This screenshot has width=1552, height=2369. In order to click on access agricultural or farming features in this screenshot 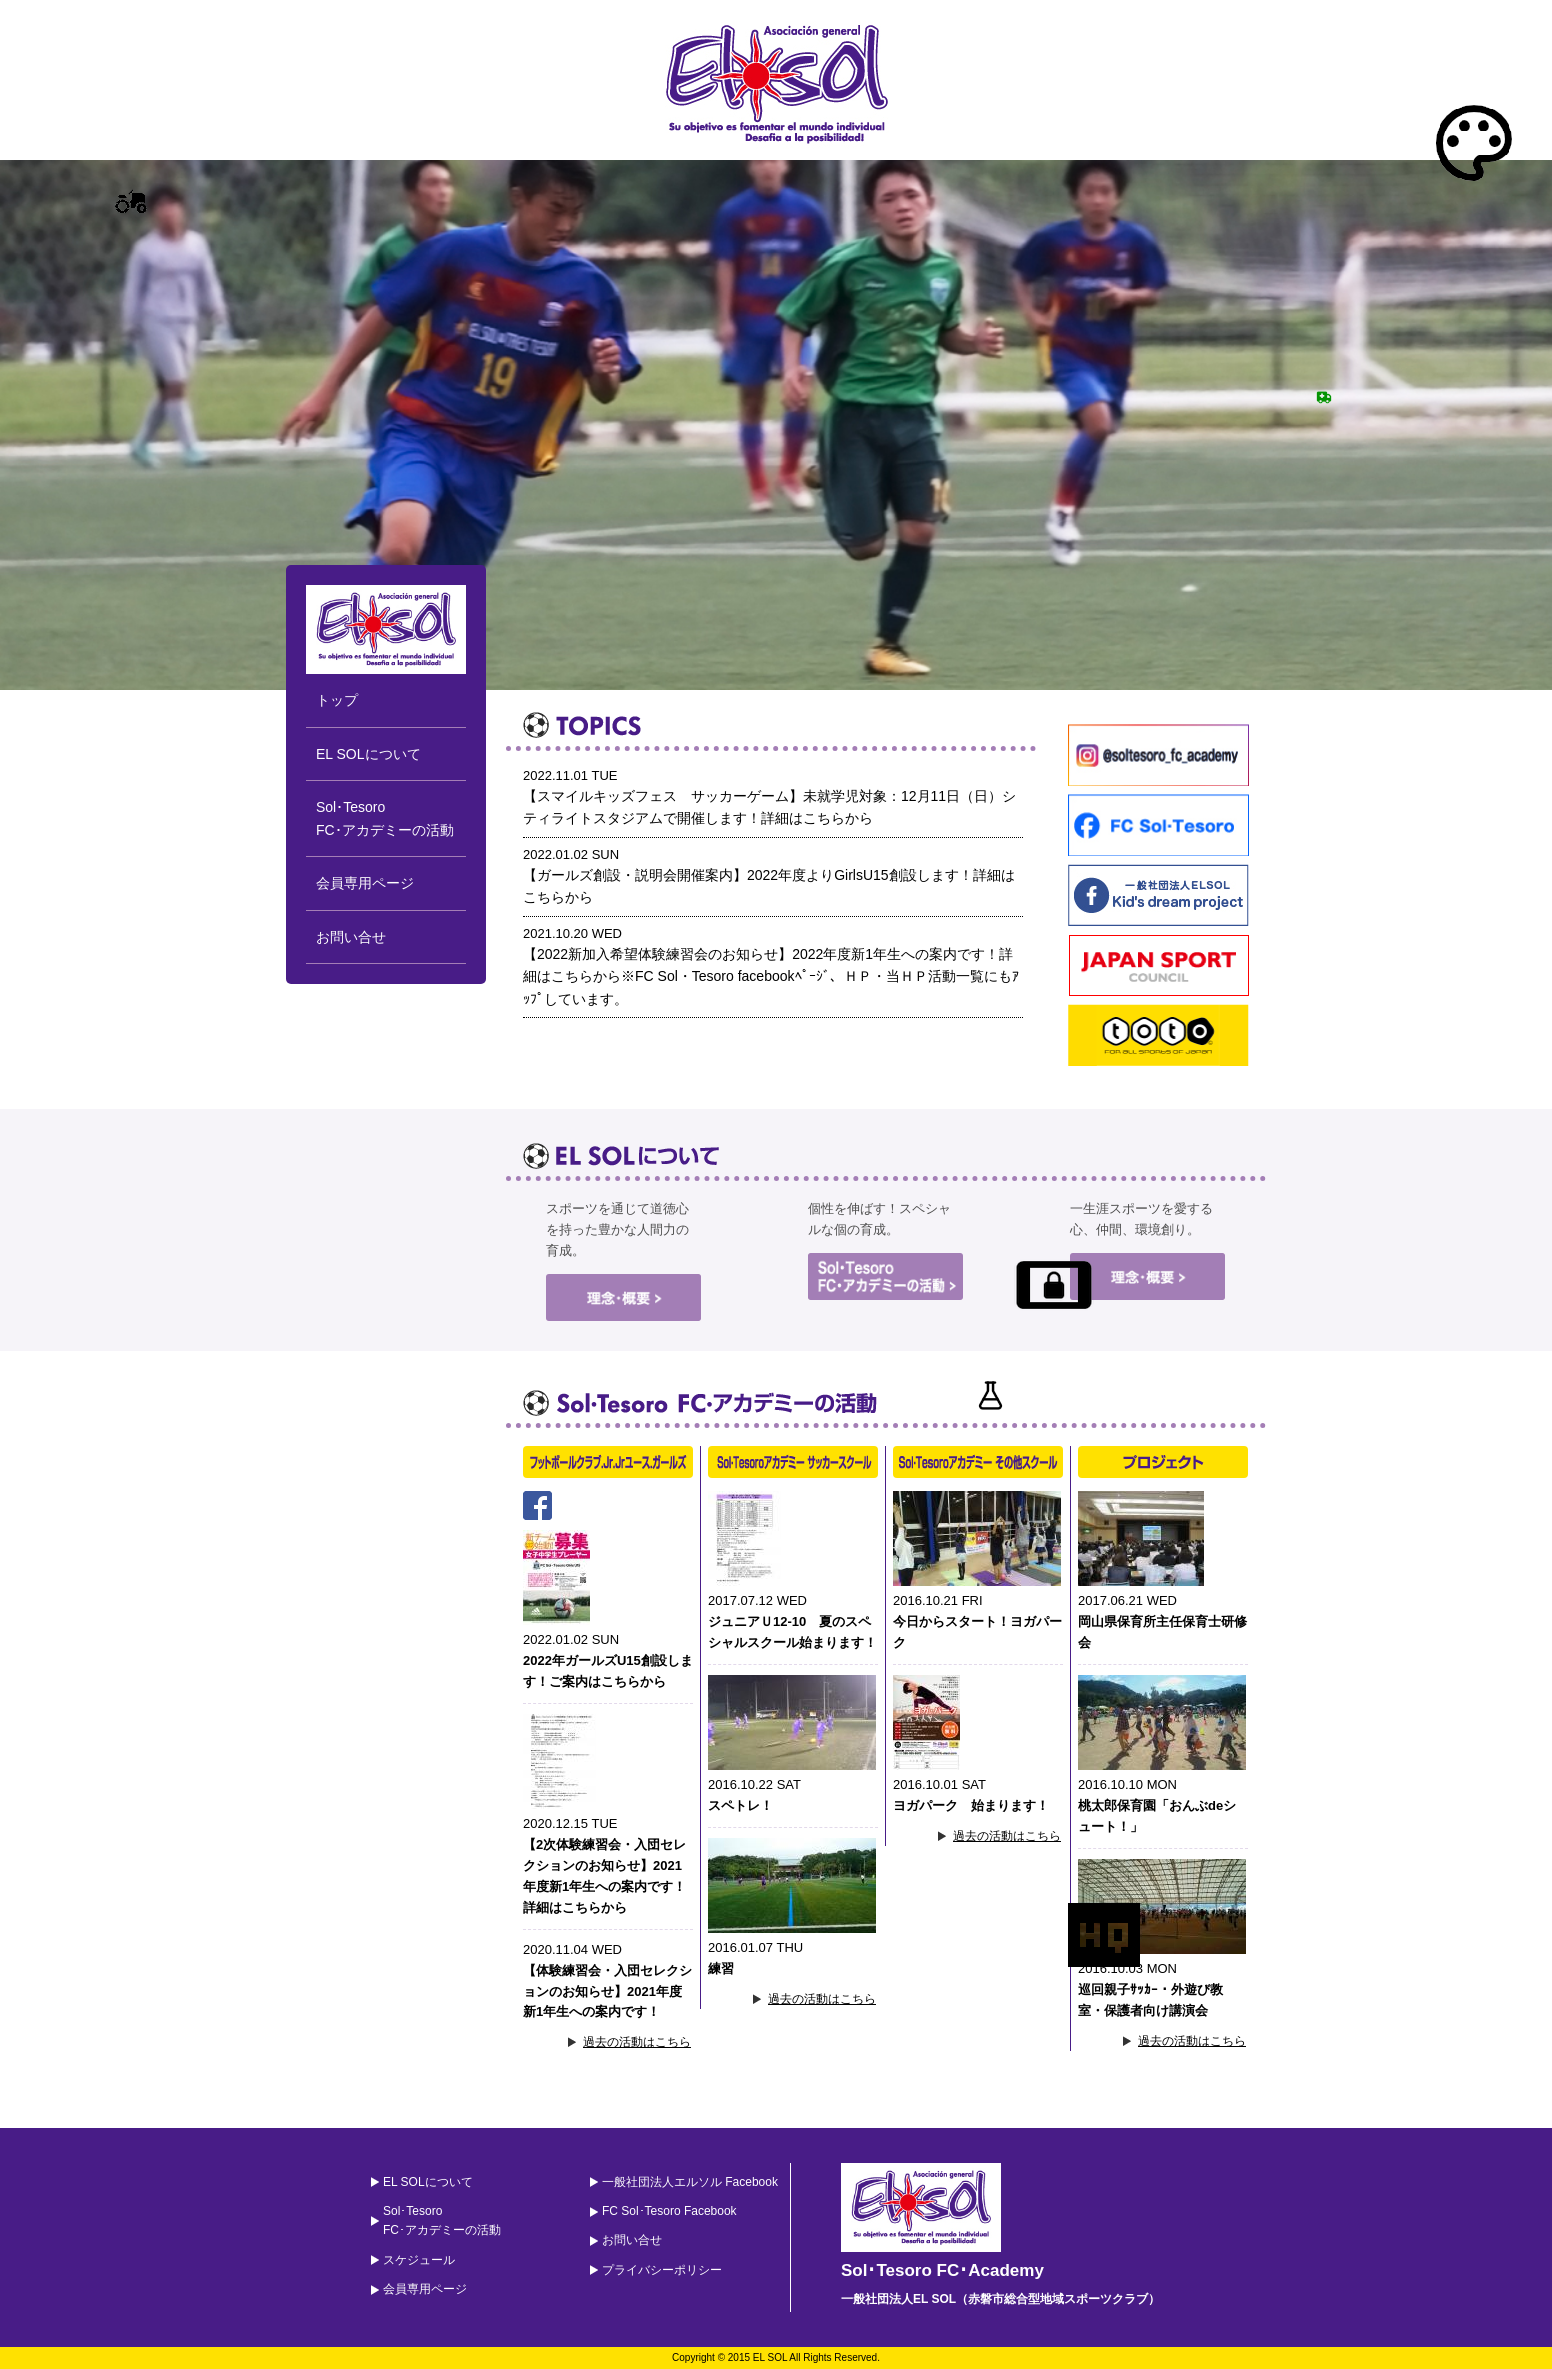, I will do `click(131, 202)`.